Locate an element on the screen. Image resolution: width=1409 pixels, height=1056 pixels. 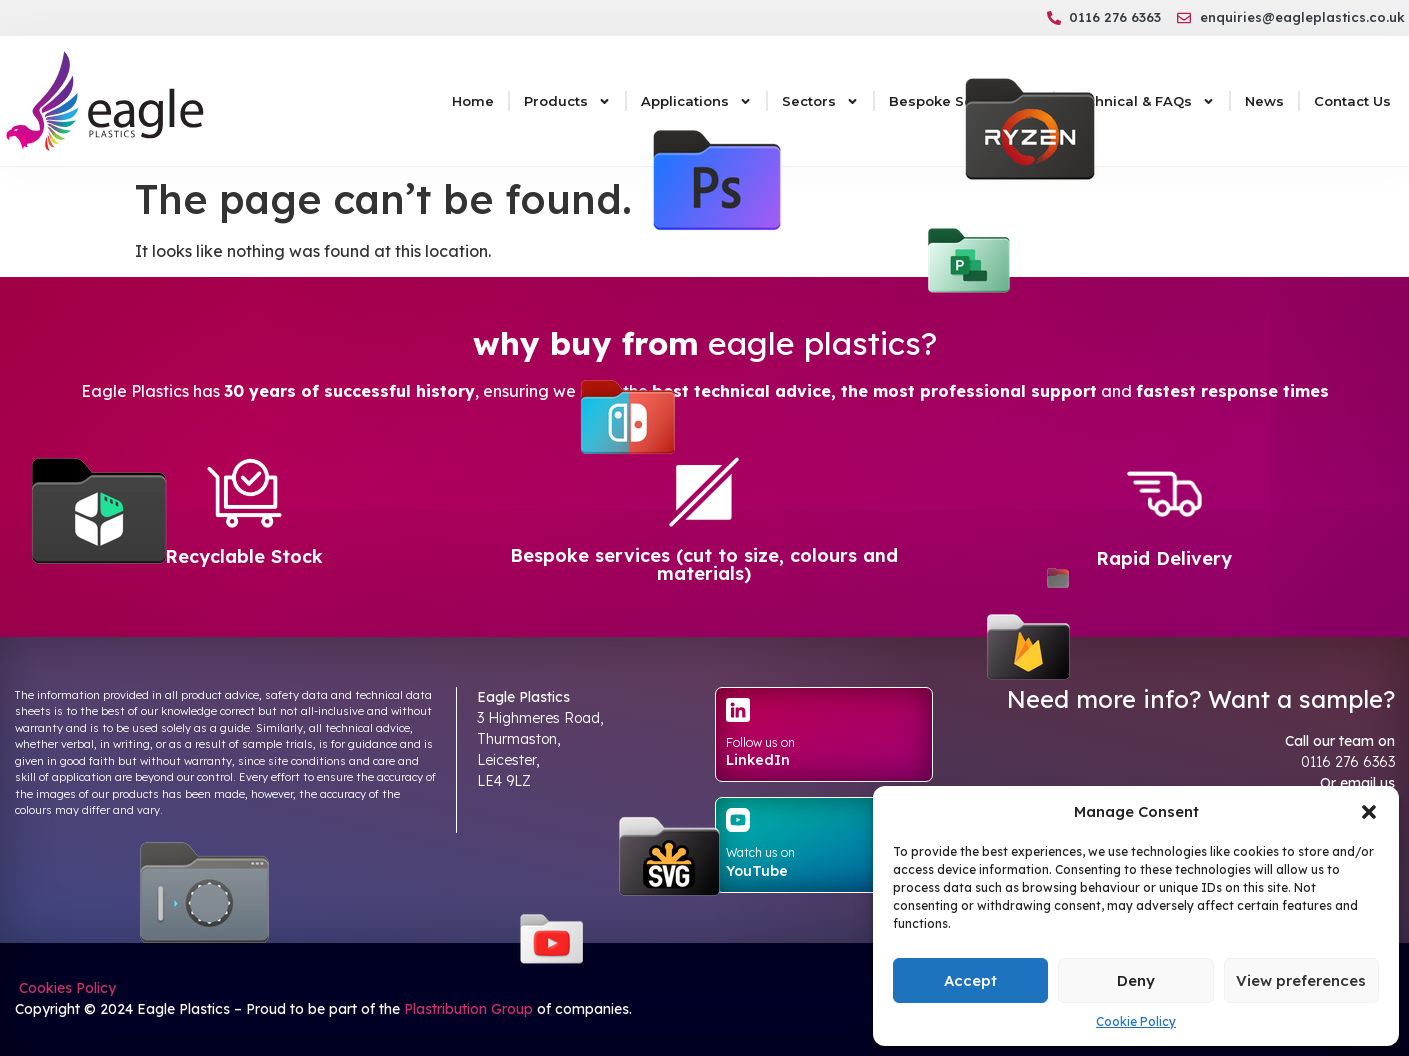
open microsoft project files folder is located at coordinates (968, 262).